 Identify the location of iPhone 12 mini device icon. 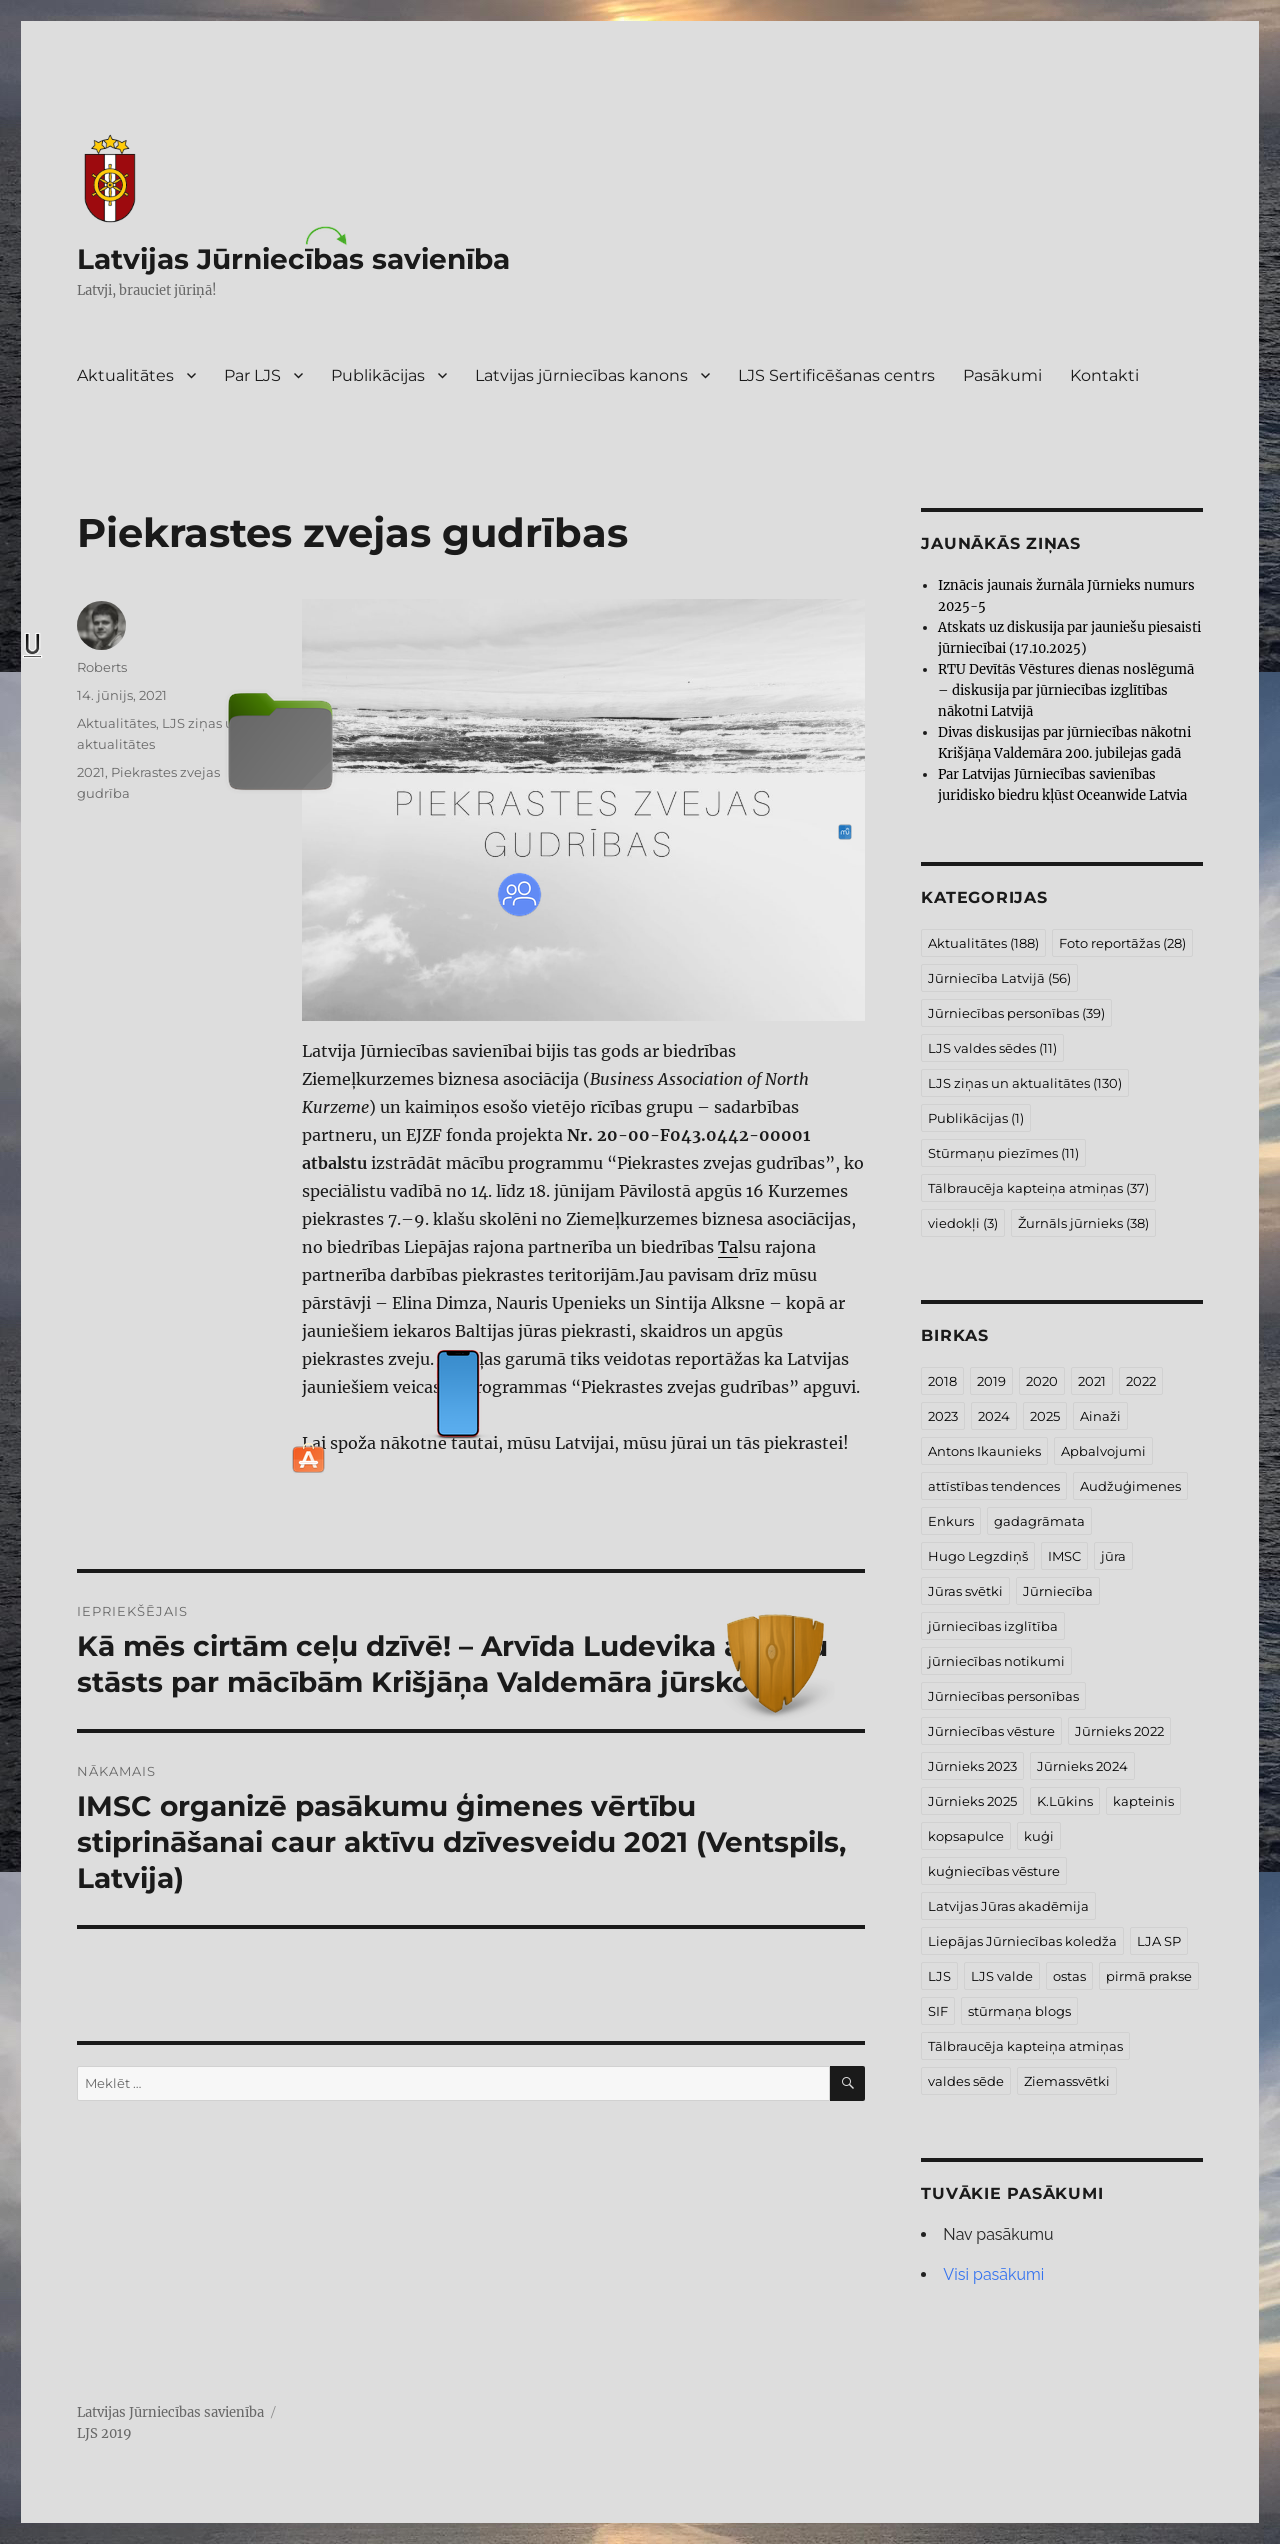
(458, 1395).